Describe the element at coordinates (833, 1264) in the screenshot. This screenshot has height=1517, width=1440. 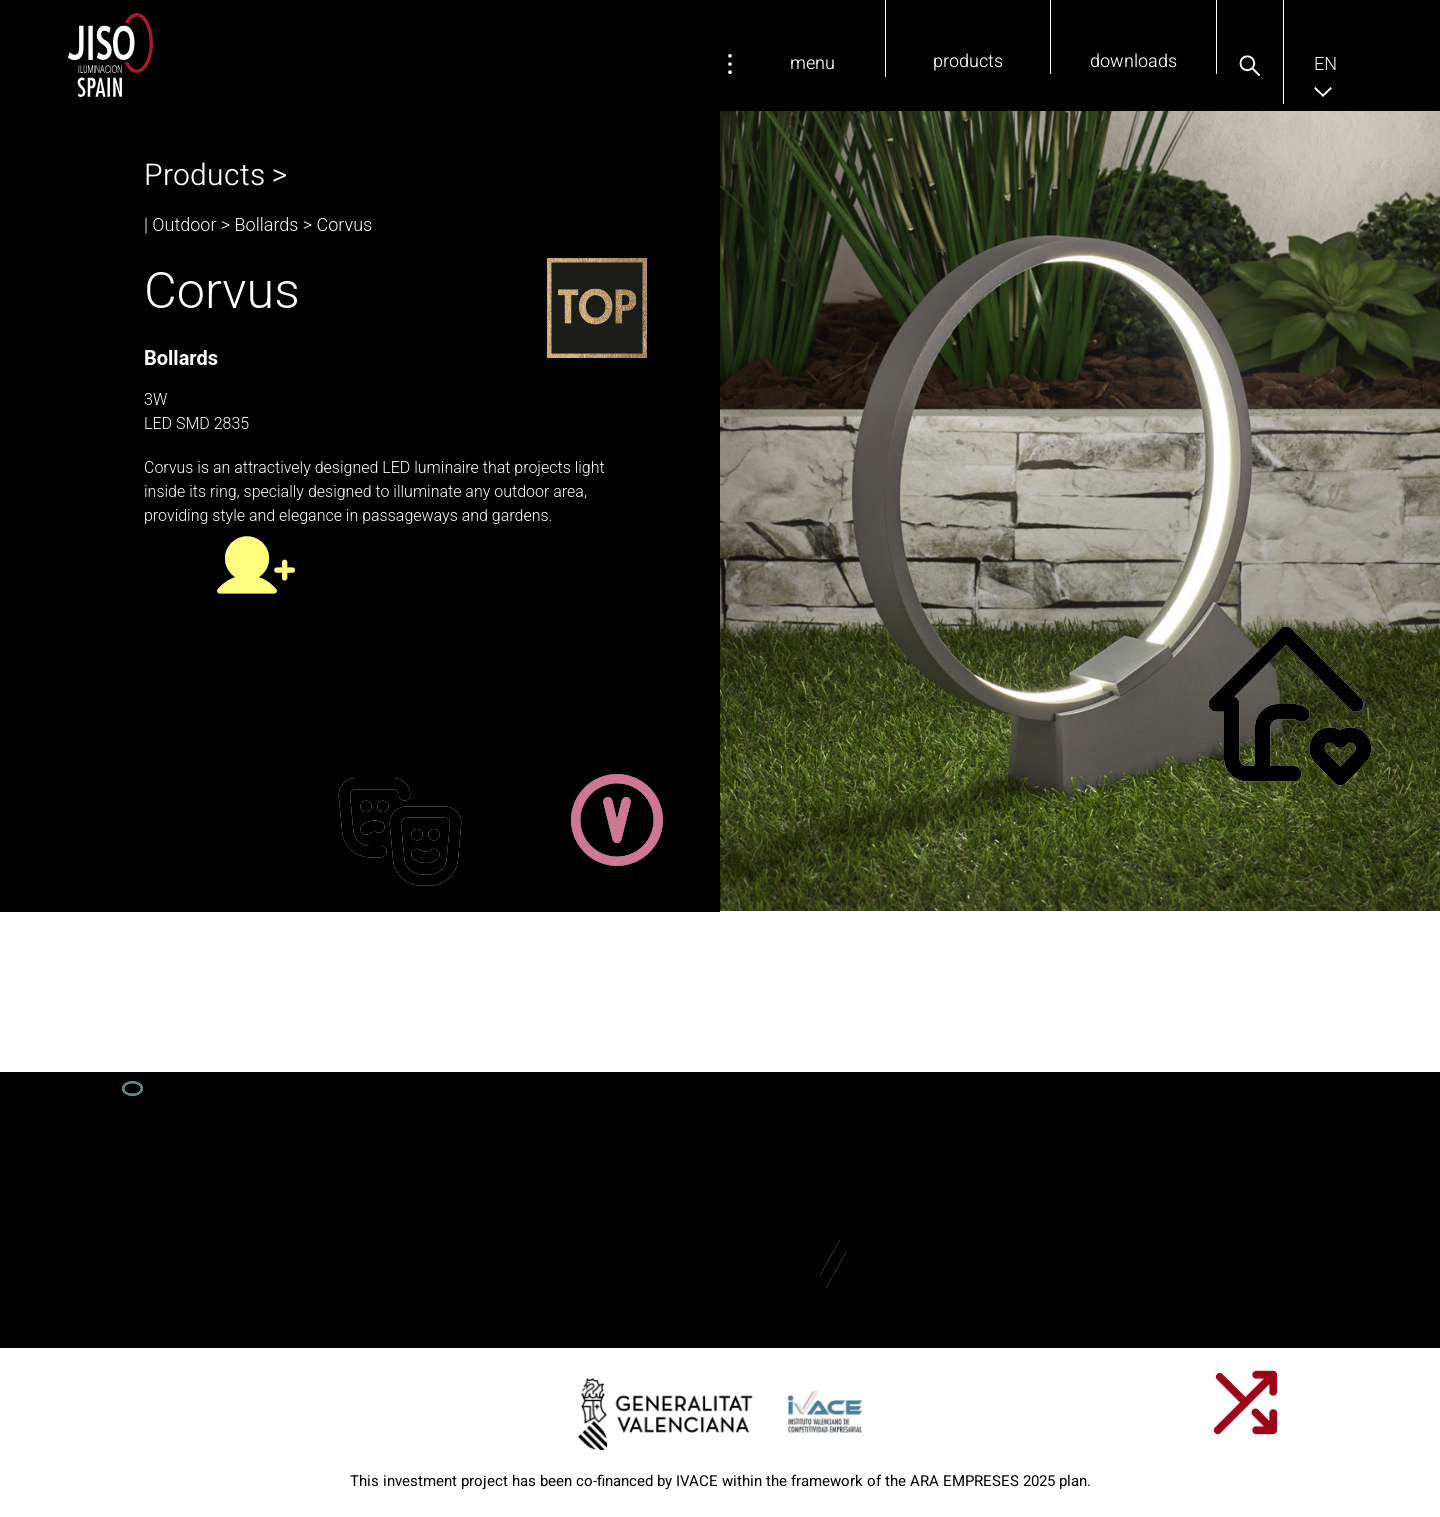
I see `find nearby escalators` at that location.